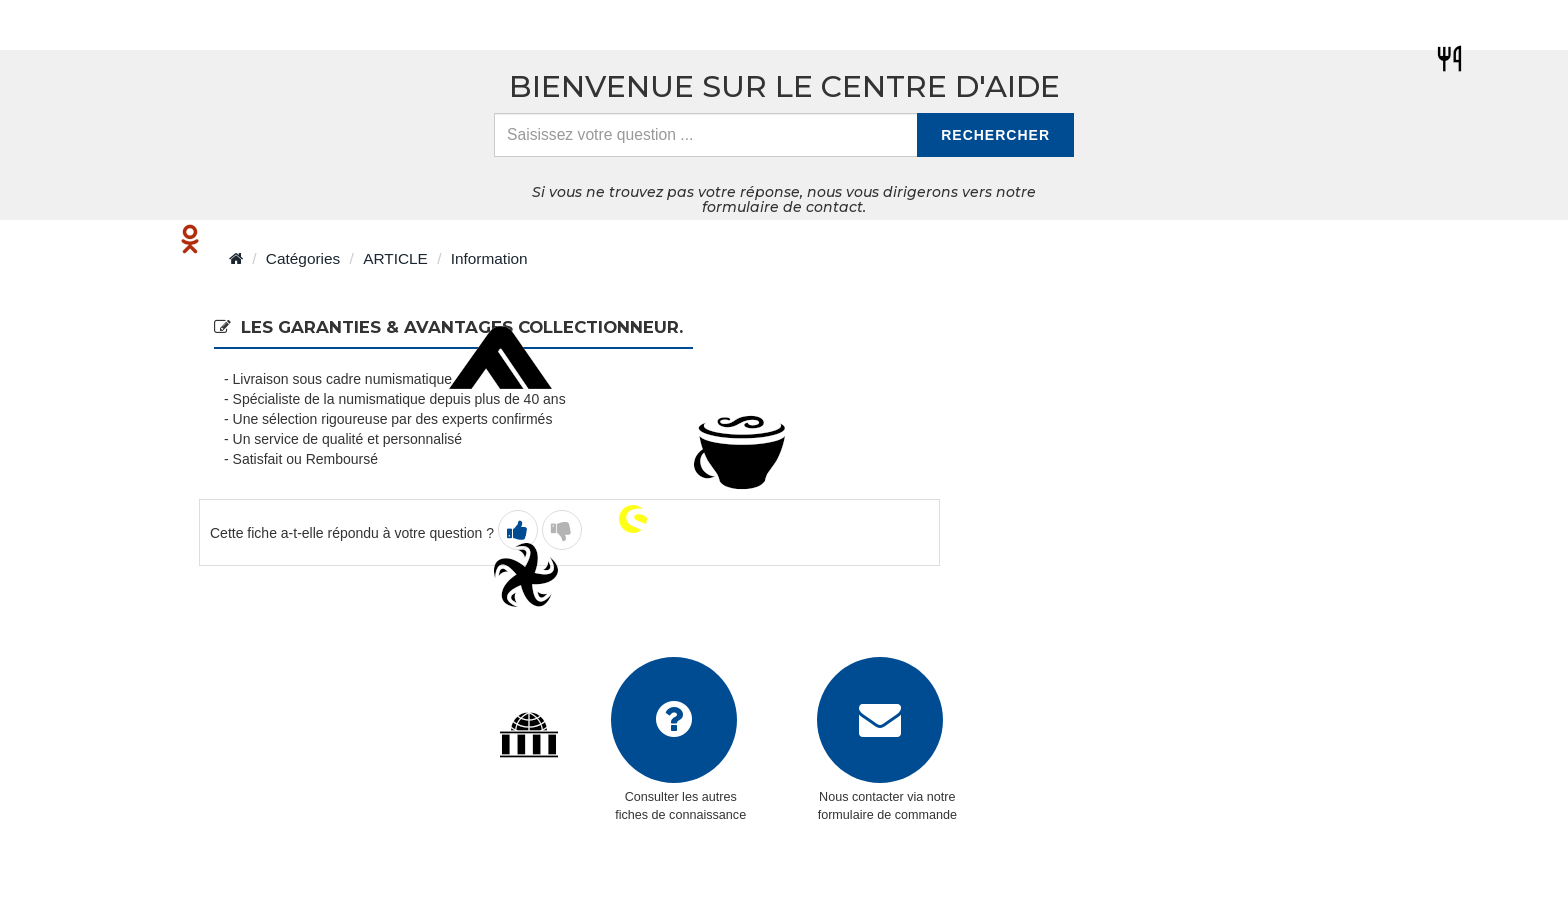 This screenshot has height=897, width=1568. Describe the element at coordinates (529, 735) in the screenshot. I see `open wikiversity website or app` at that location.